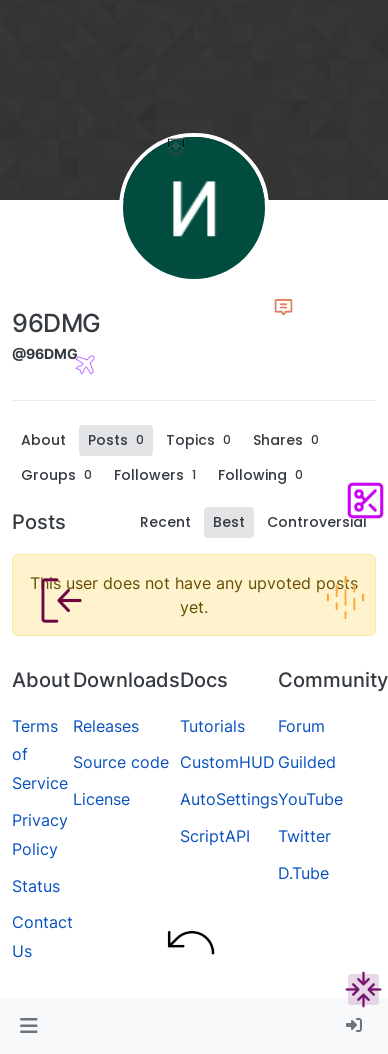  What do you see at coordinates (363, 989) in the screenshot?
I see `collapse or minimize content` at bounding box center [363, 989].